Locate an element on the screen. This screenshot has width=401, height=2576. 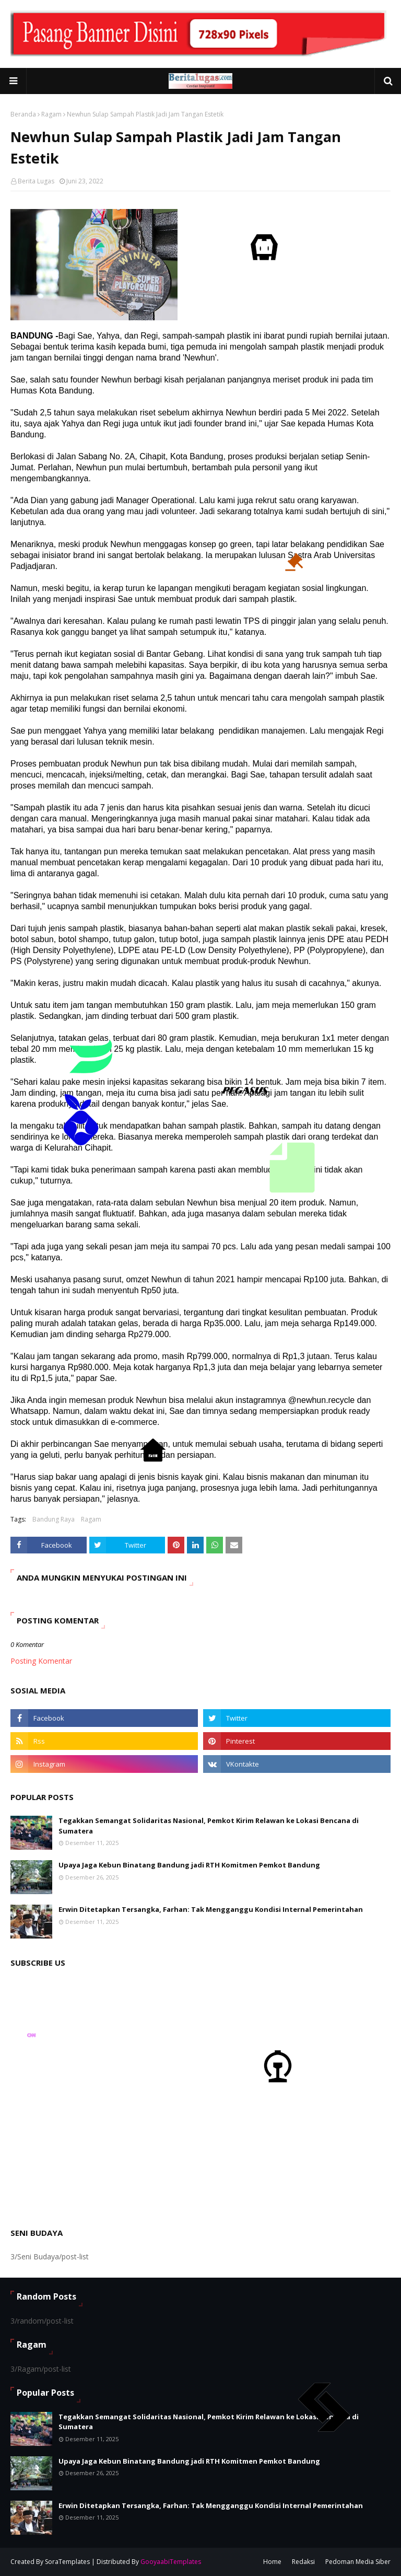
apache cordova framework logo is located at coordinates (264, 247).